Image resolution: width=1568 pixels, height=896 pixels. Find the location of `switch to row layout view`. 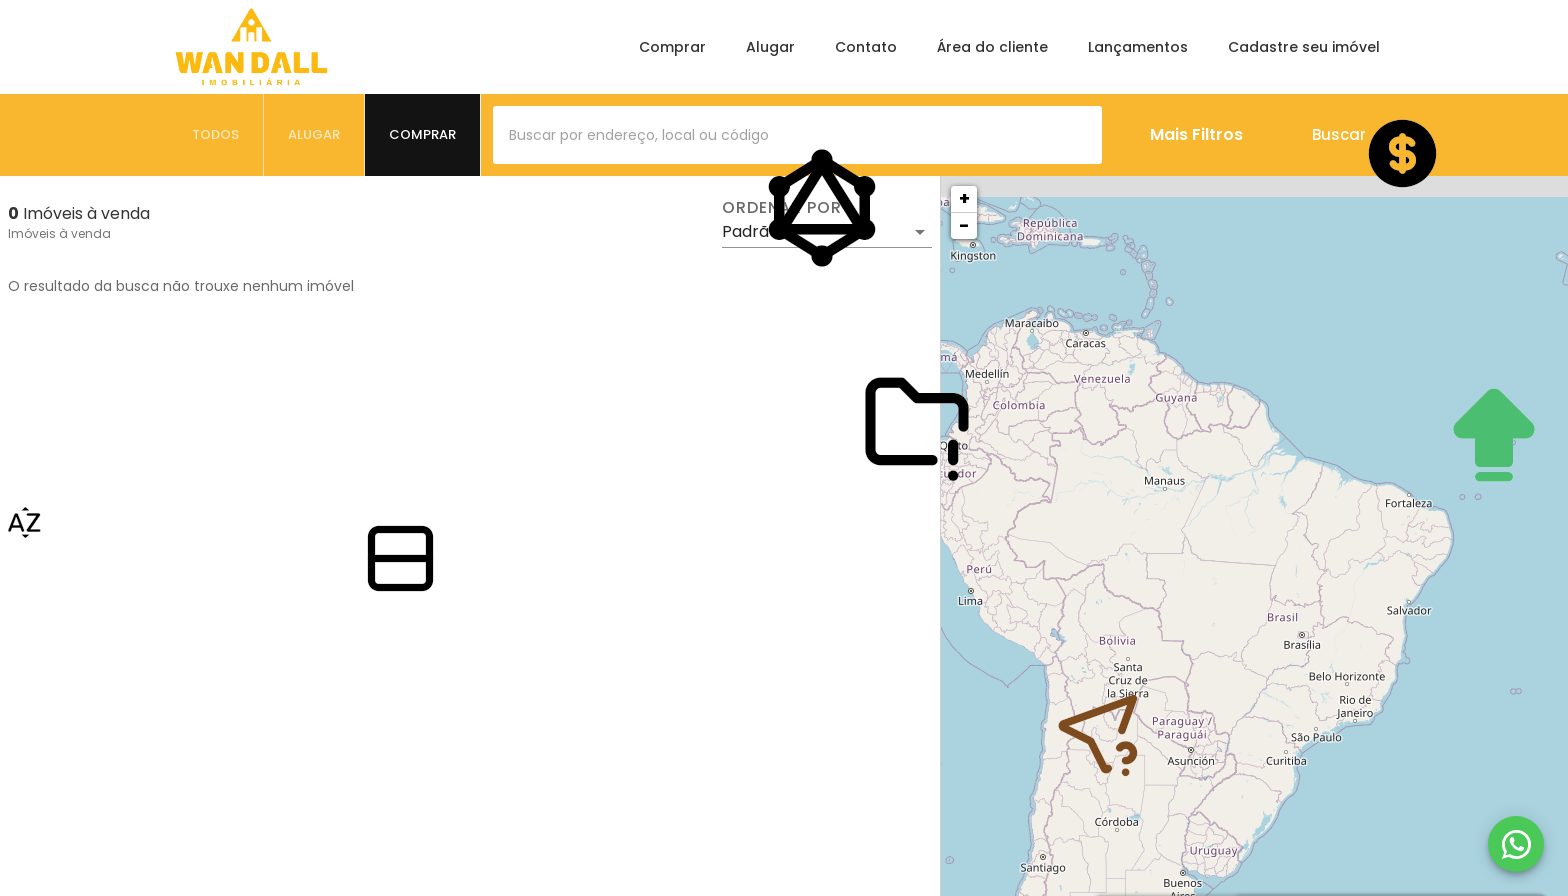

switch to row layout view is located at coordinates (400, 558).